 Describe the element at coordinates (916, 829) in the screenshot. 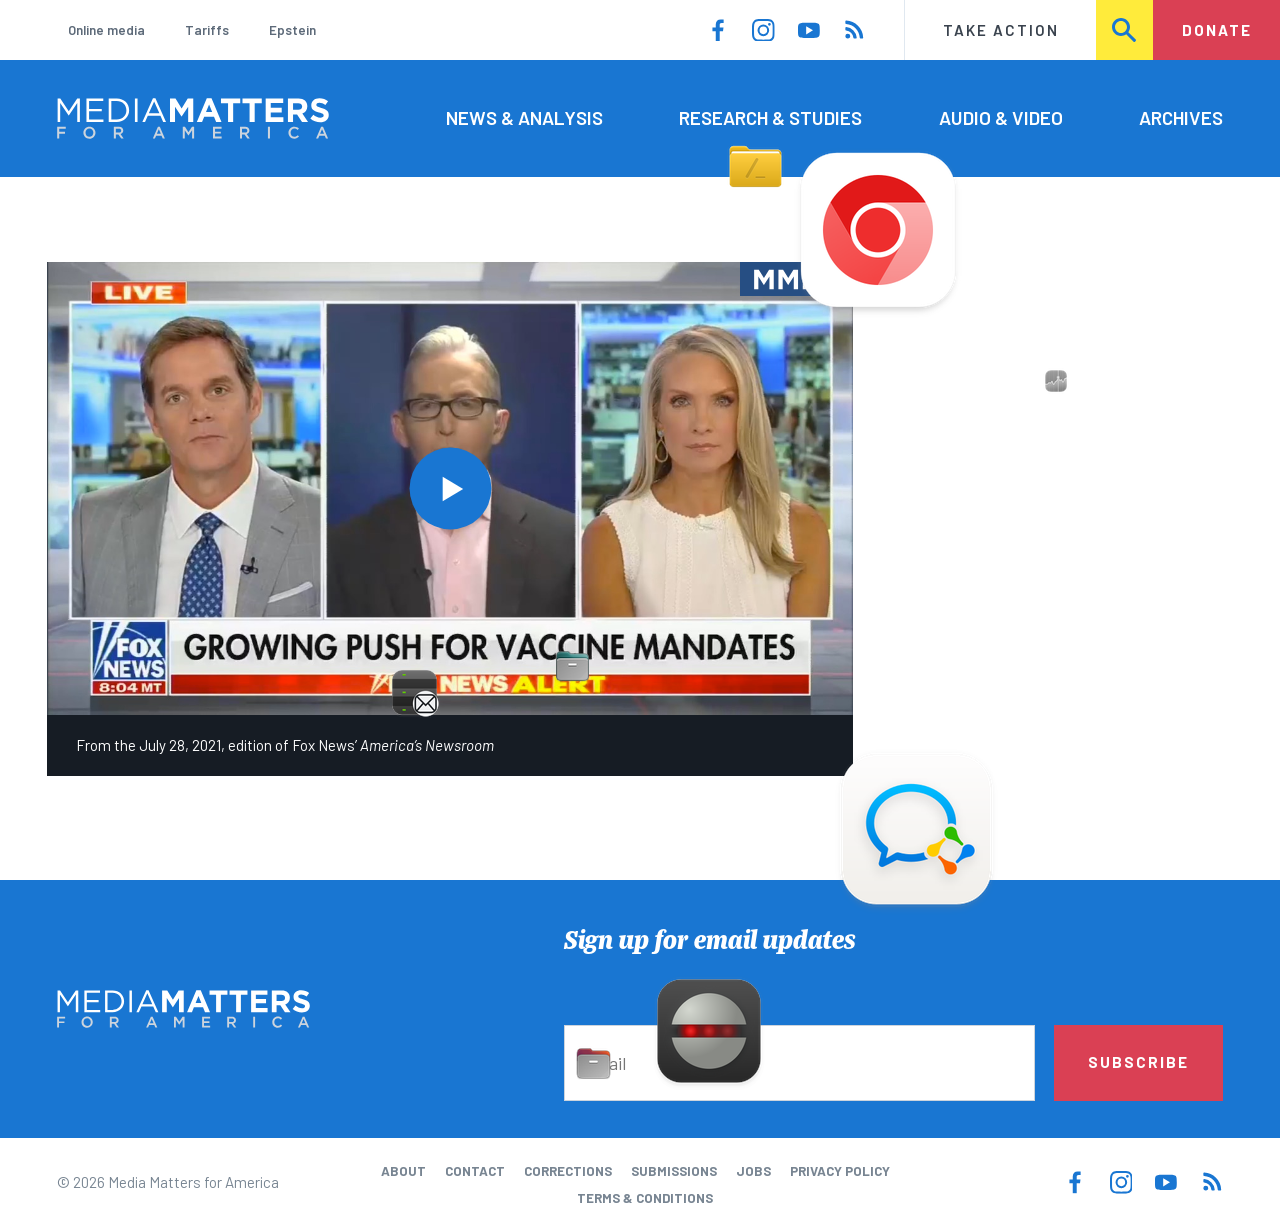

I see `open WeCom (WeChat Work) messaging app` at that location.